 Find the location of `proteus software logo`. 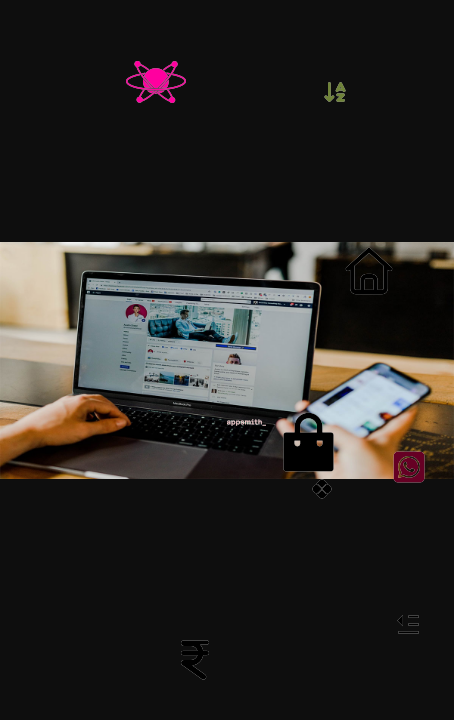

proteus software logo is located at coordinates (156, 82).